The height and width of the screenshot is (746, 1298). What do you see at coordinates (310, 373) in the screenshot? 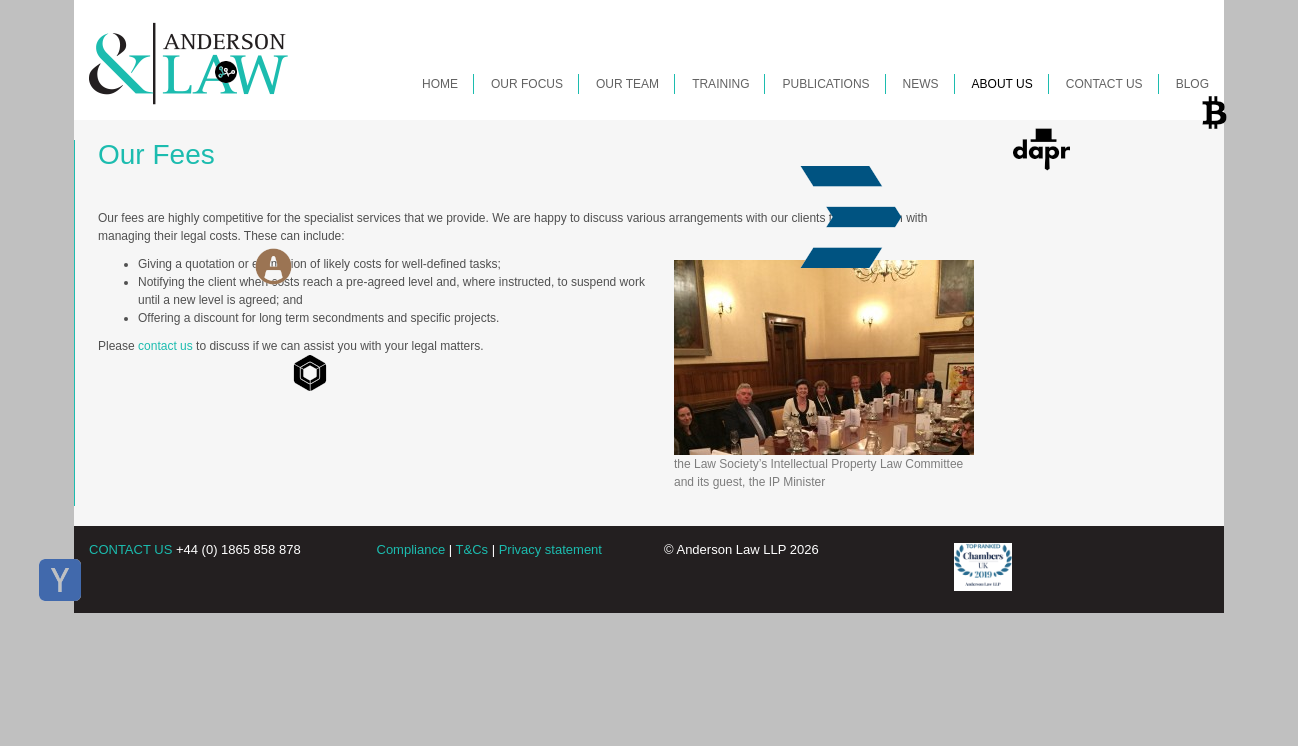
I see `indicates the app uses Jetpack Compose` at bounding box center [310, 373].